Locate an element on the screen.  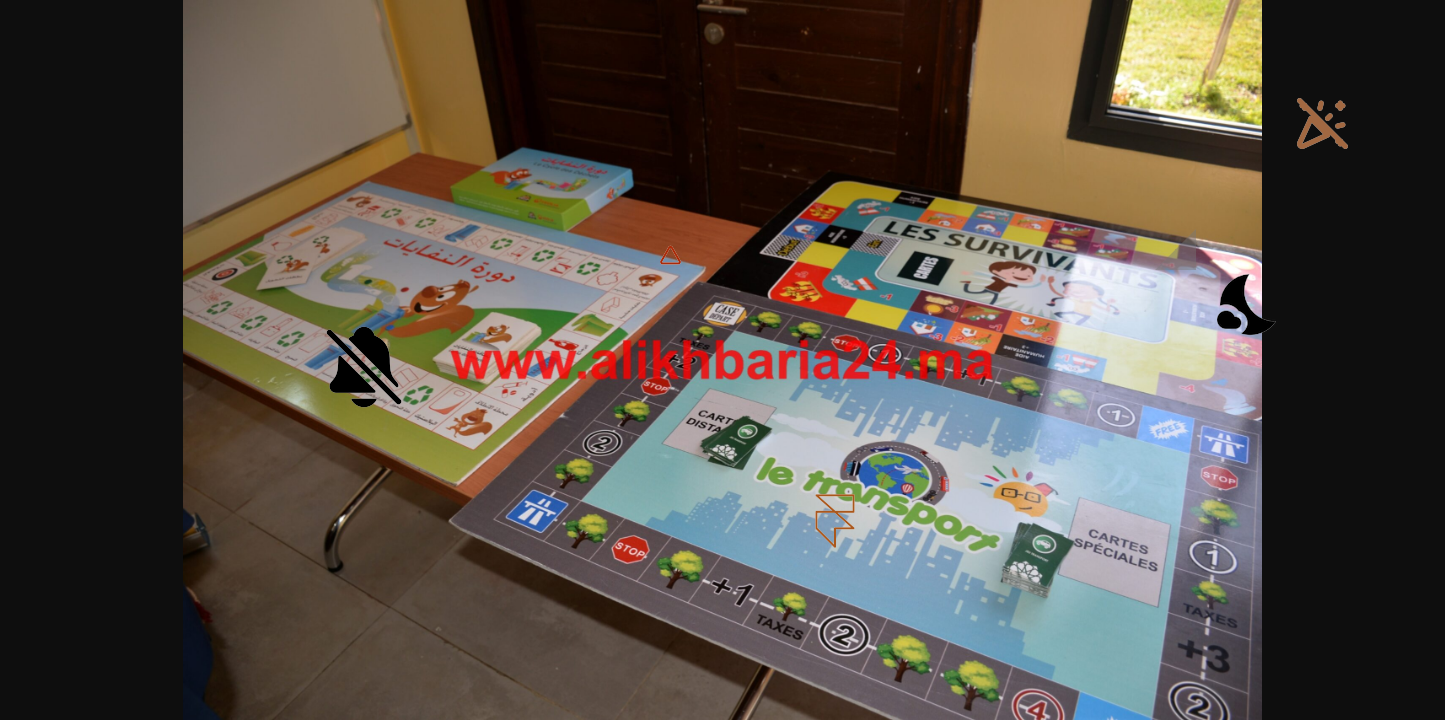
disable celebration effects is located at coordinates (1322, 123).